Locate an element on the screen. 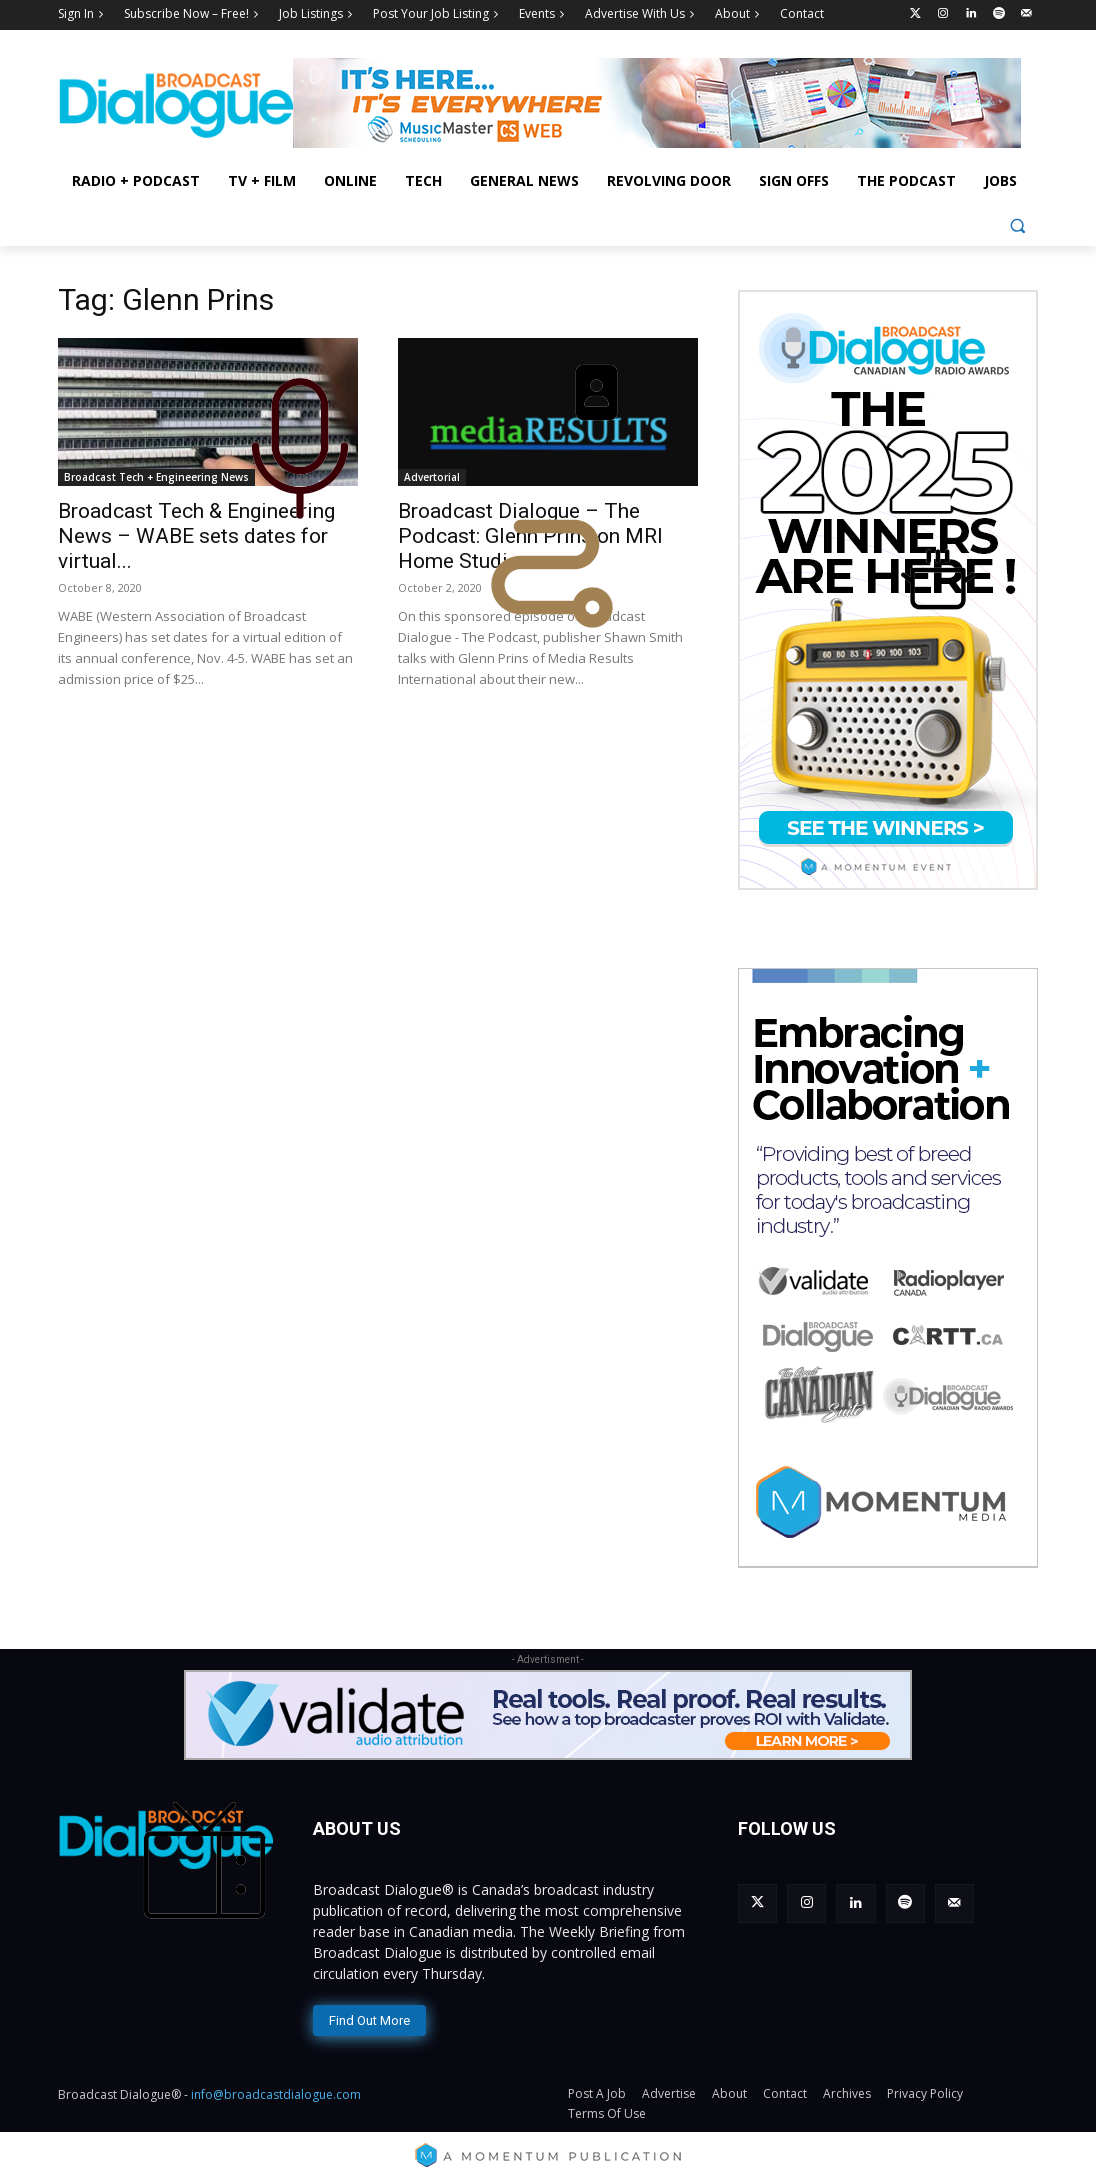  view user profile is located at coordinates (596, 392).